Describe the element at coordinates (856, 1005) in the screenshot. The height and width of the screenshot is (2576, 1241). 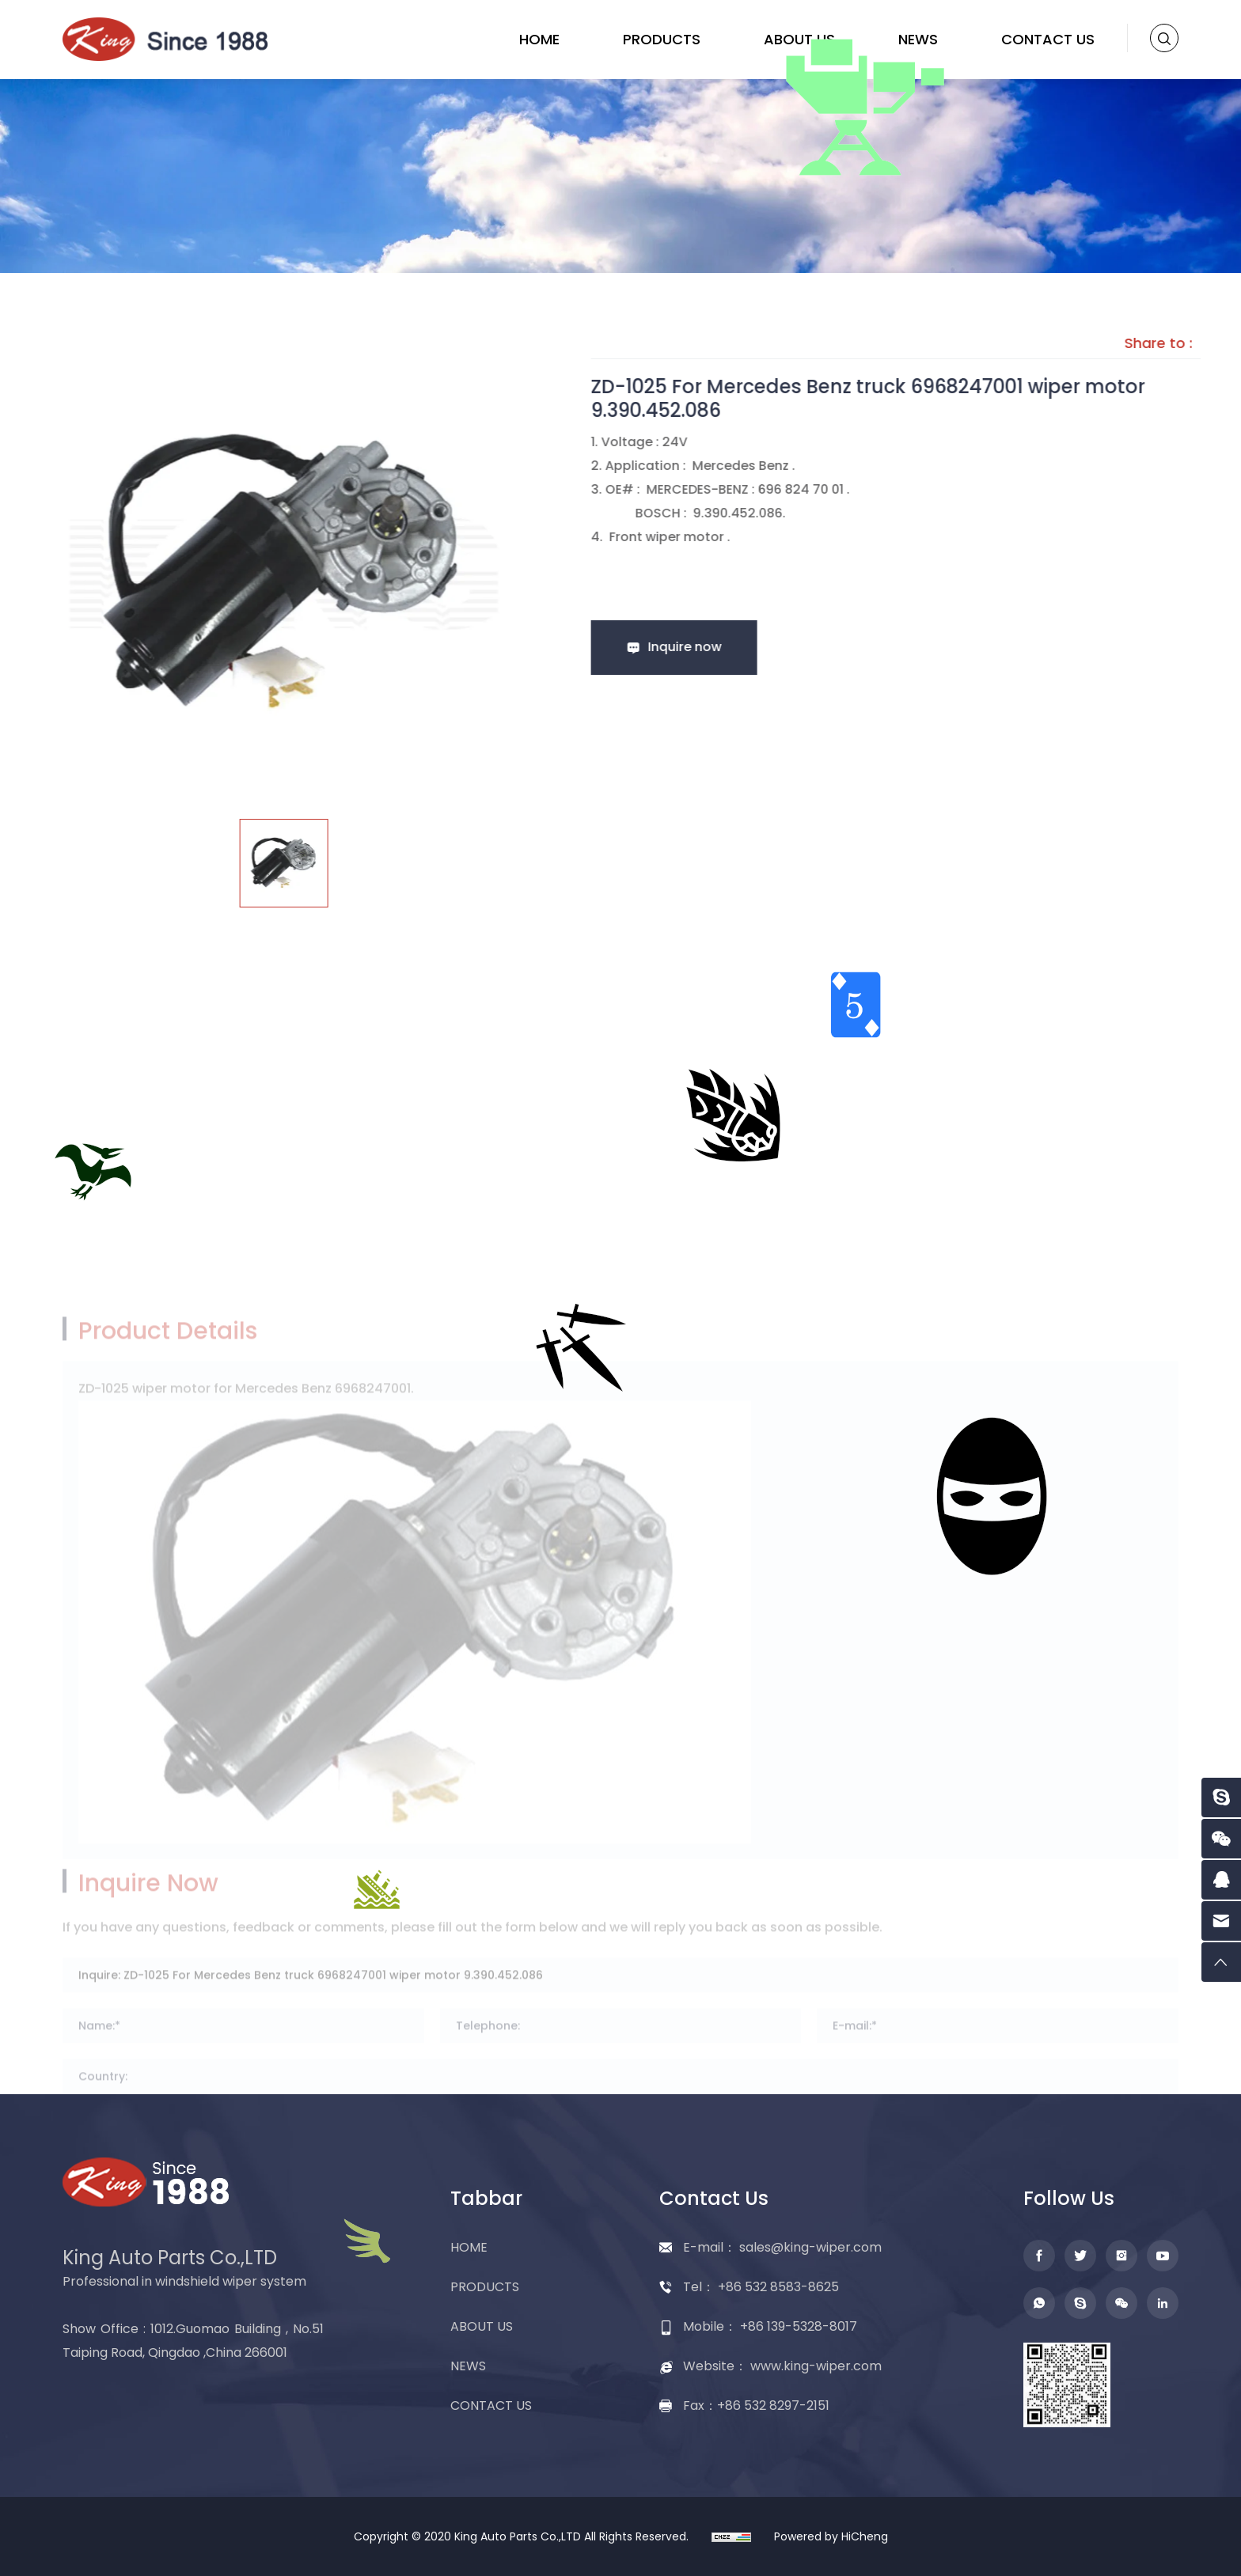
I see `five of diamonds playing card` at that location.